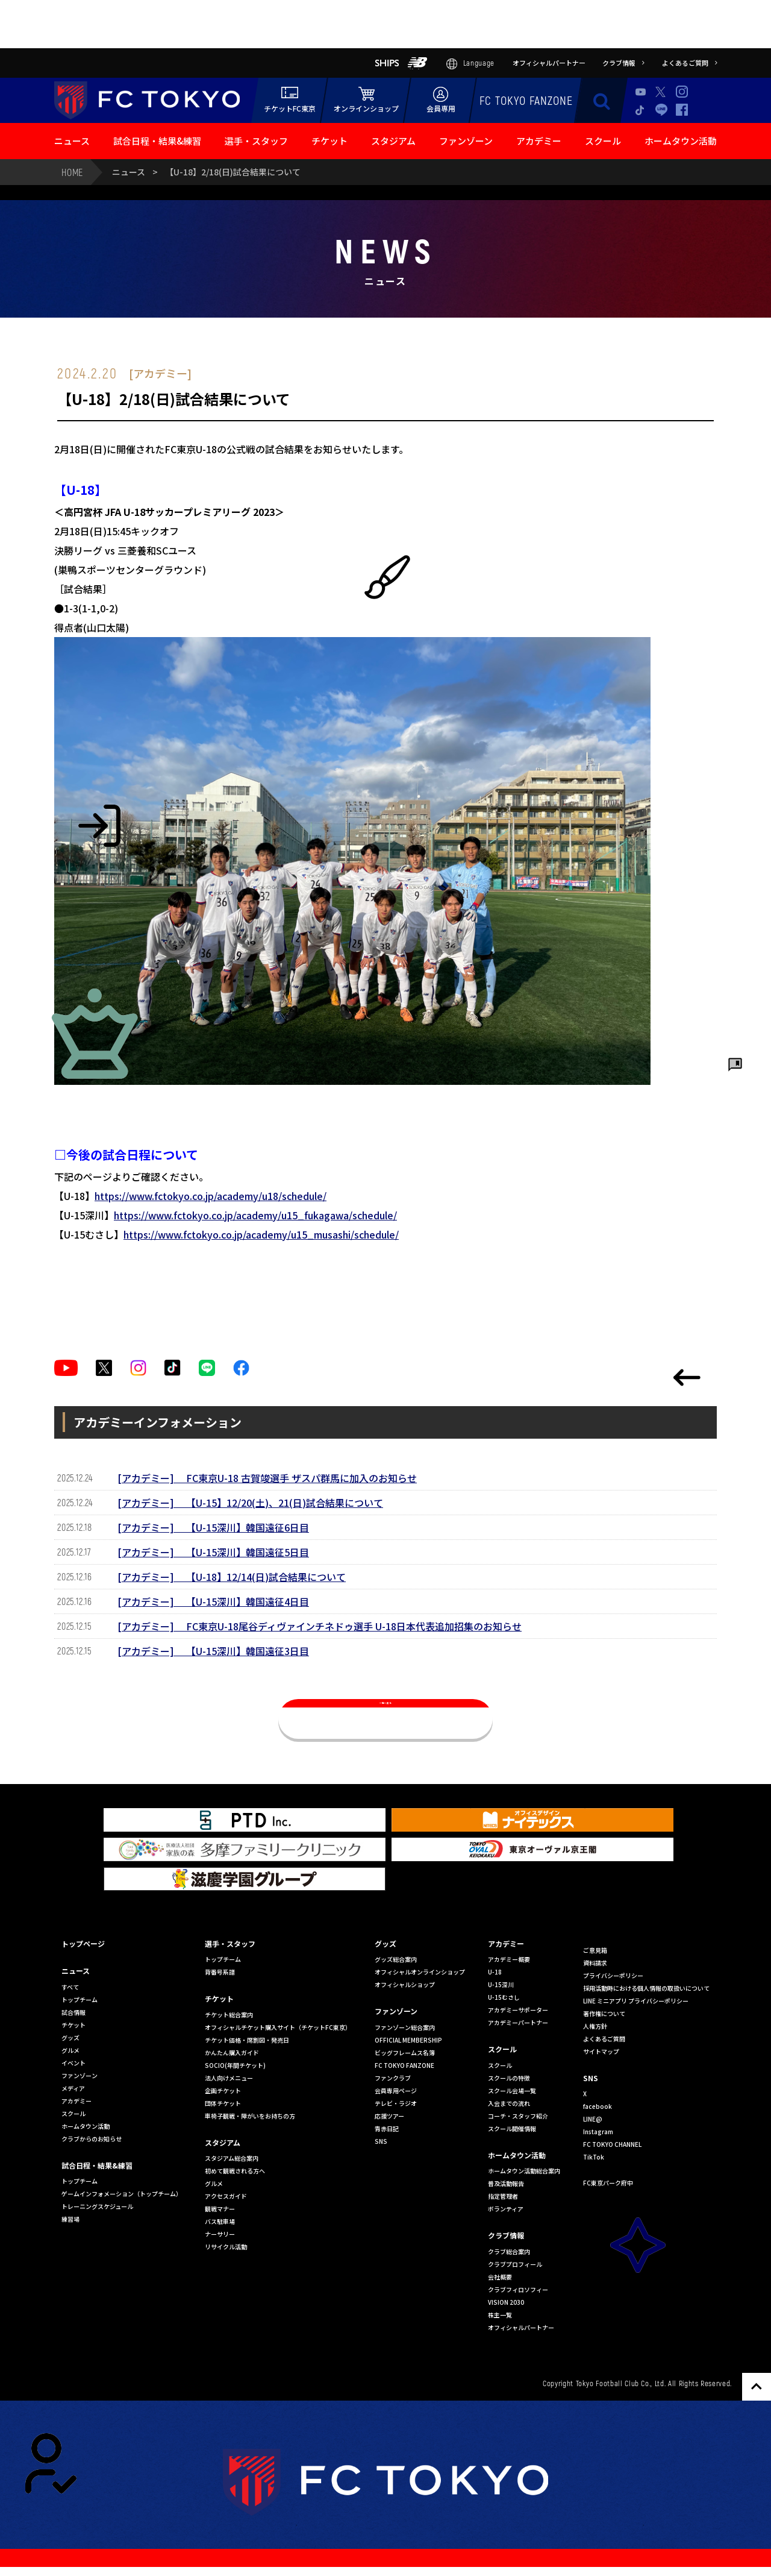 This screenshot has width=771, height=2576. I want to click on access your saved messages, so click(735, 1064).